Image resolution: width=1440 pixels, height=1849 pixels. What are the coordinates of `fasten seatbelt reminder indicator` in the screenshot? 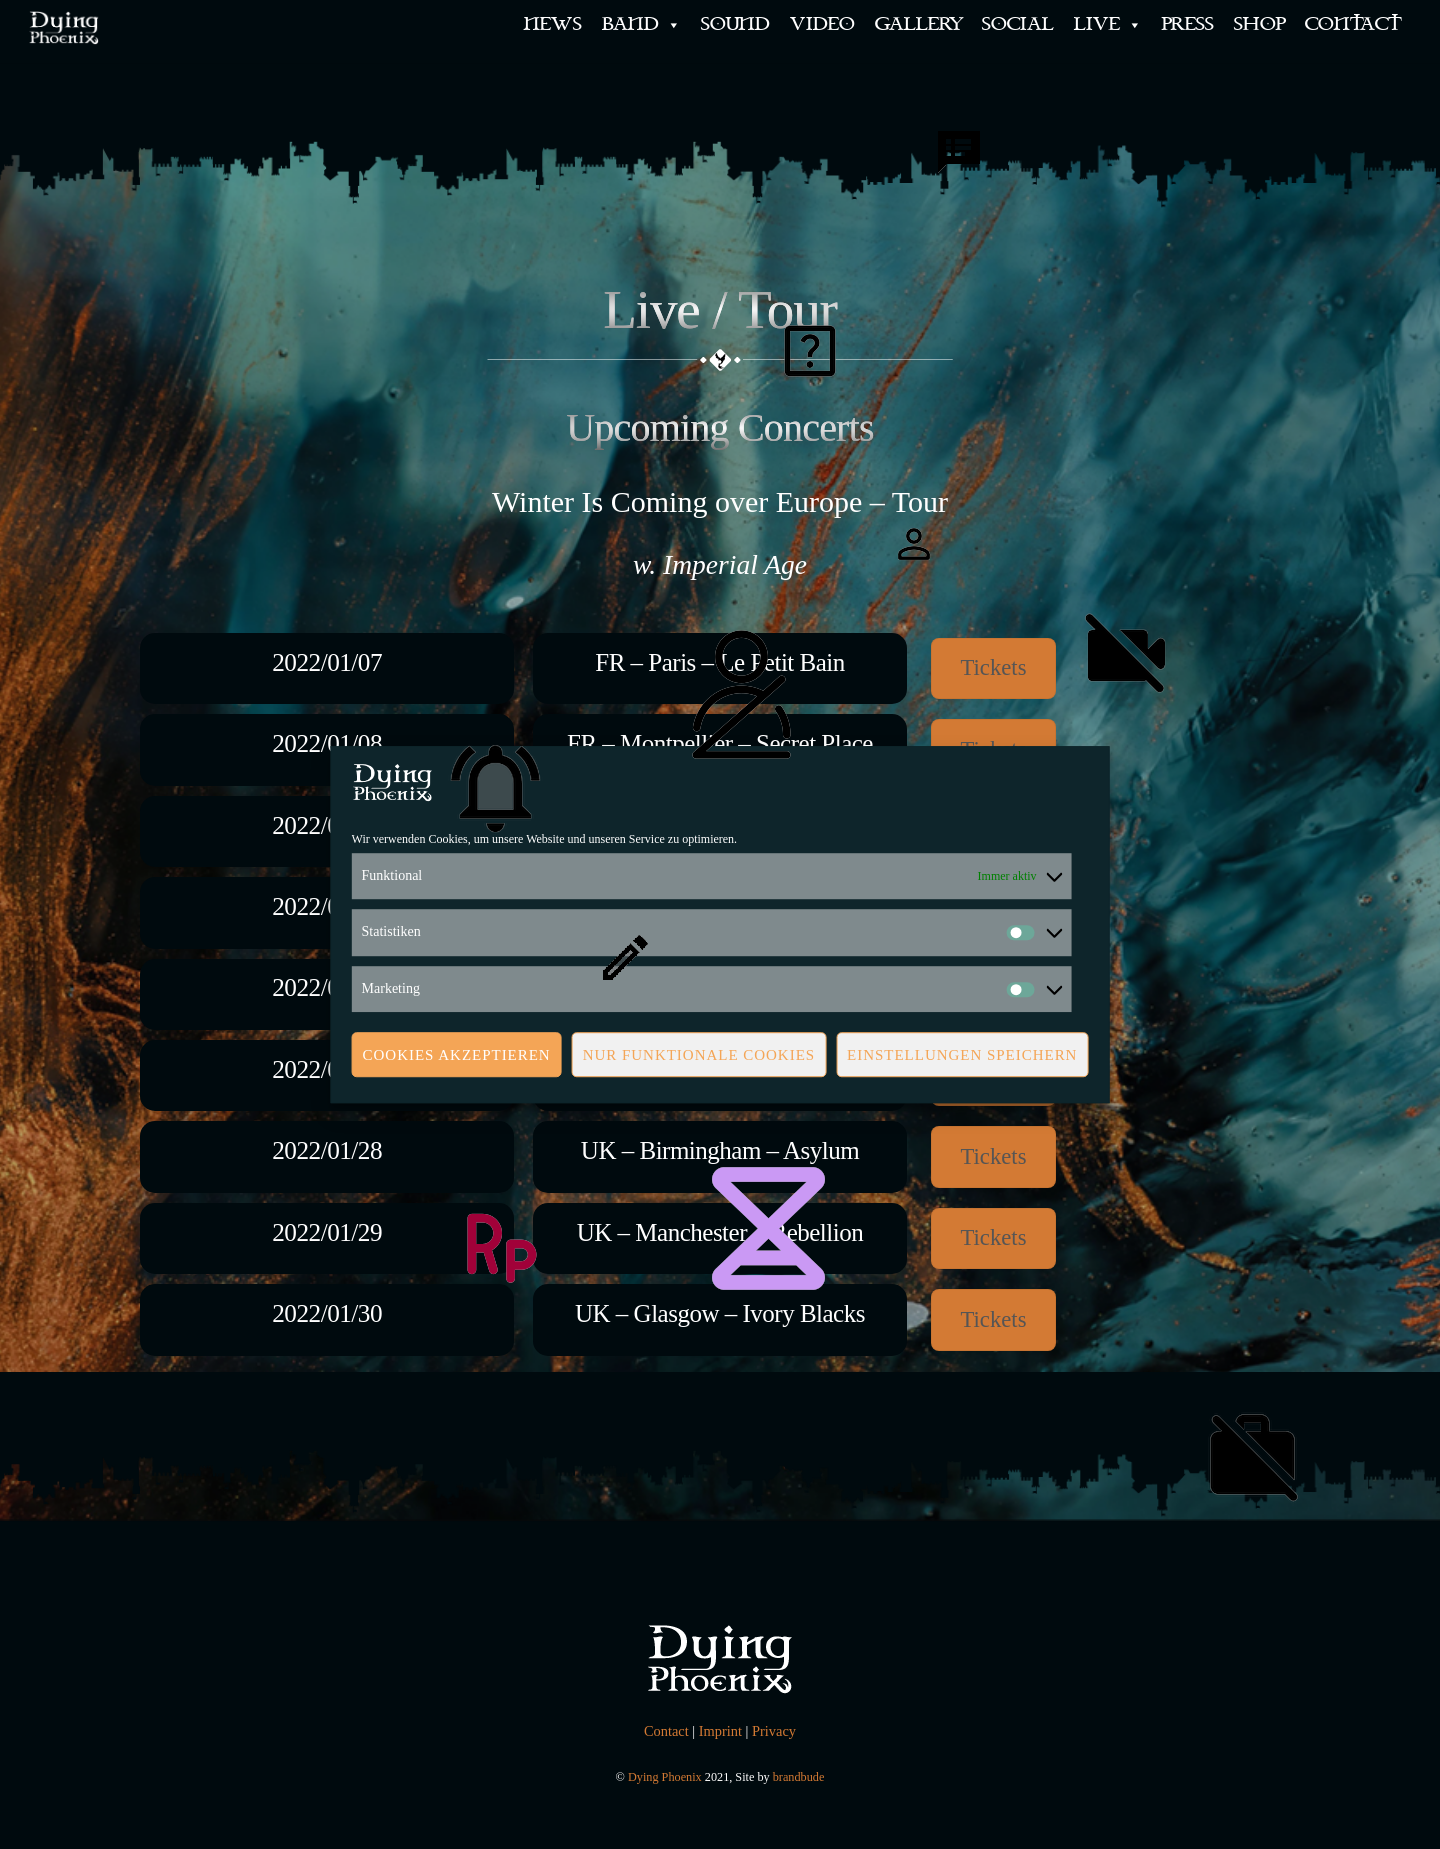 It's located at (741, 694).